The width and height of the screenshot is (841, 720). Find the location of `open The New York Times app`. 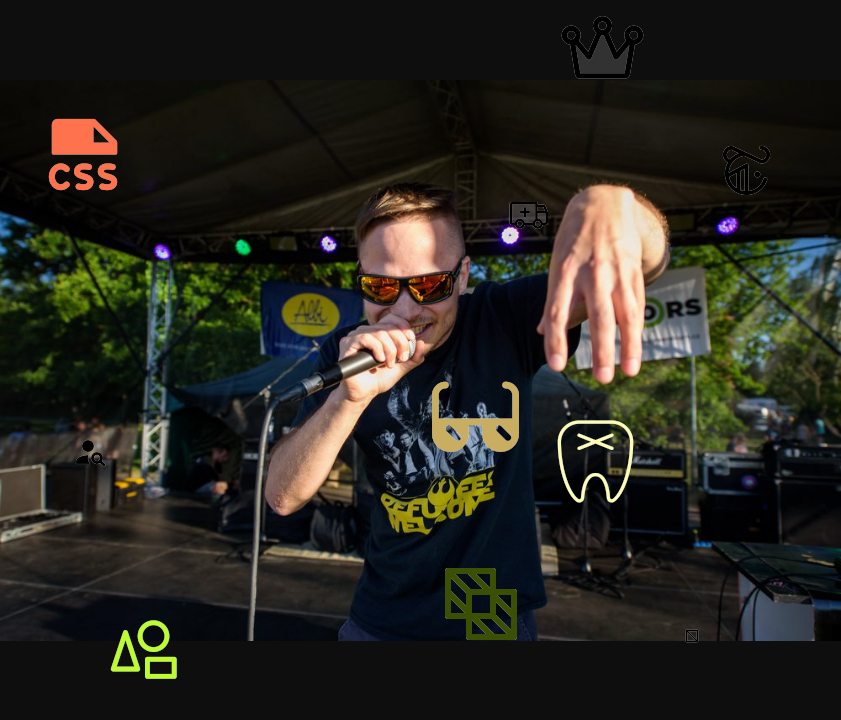

open The New York Times app is located at coordinates (746, 169).